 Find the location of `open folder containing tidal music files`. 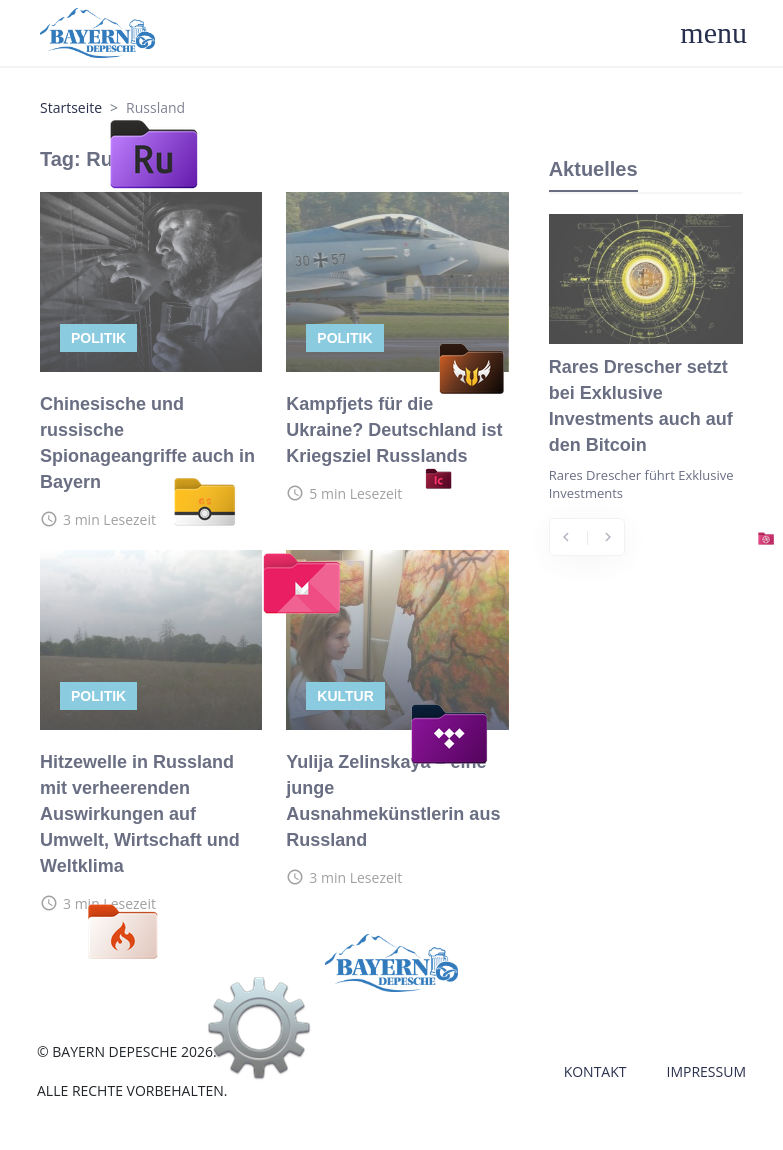

open folder containing tidal music files is located at coordinates (449, 736).